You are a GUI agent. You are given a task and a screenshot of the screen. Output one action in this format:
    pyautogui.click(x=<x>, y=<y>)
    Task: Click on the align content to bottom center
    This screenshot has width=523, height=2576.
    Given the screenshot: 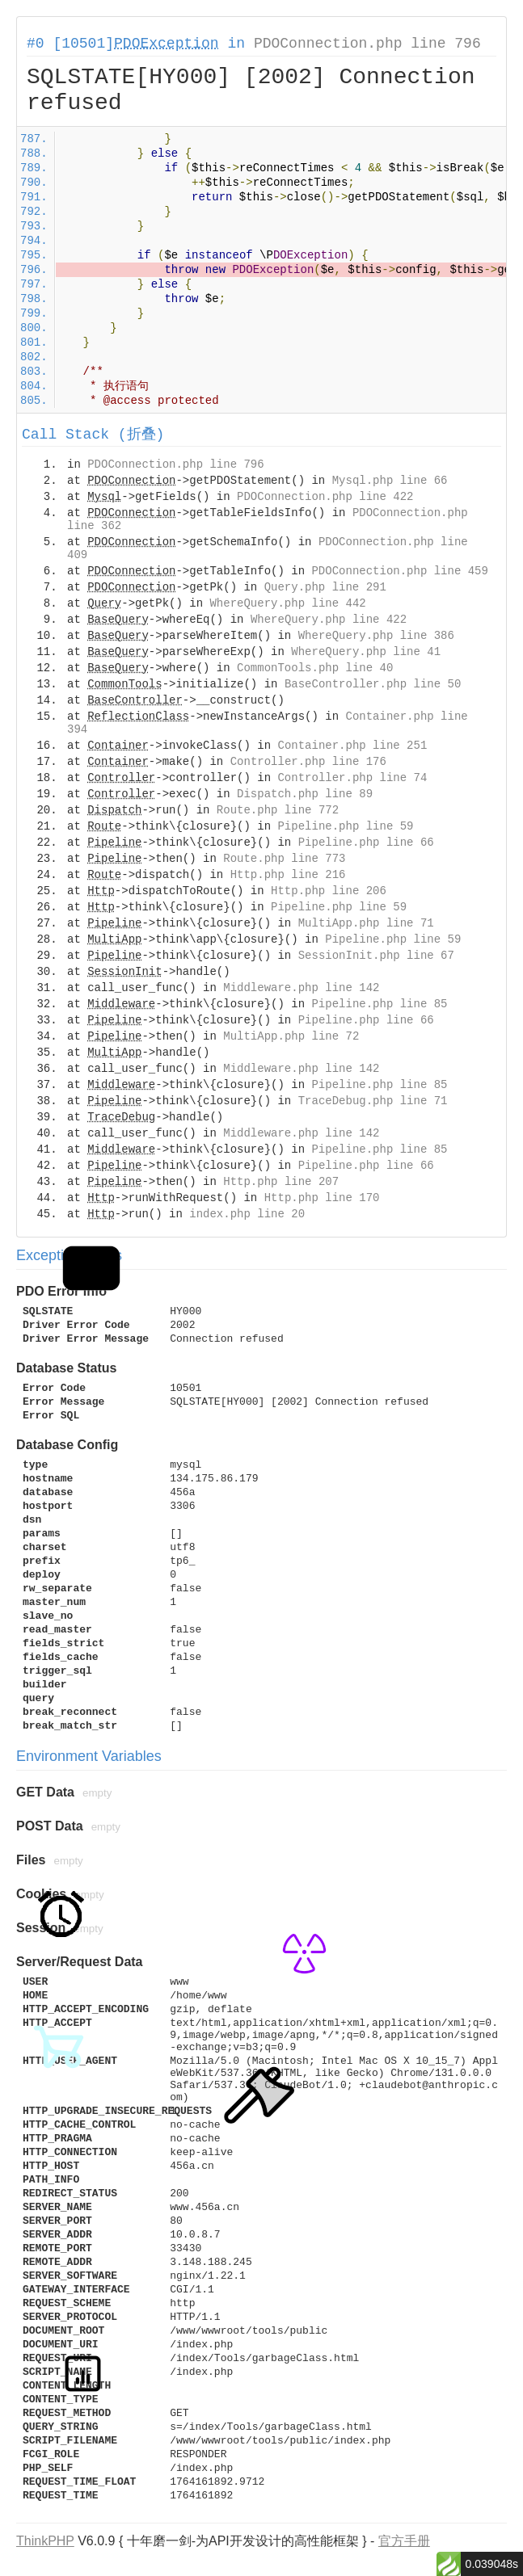 What is the action you would take?
    pyautogui.click(x=82, y=2373)
    